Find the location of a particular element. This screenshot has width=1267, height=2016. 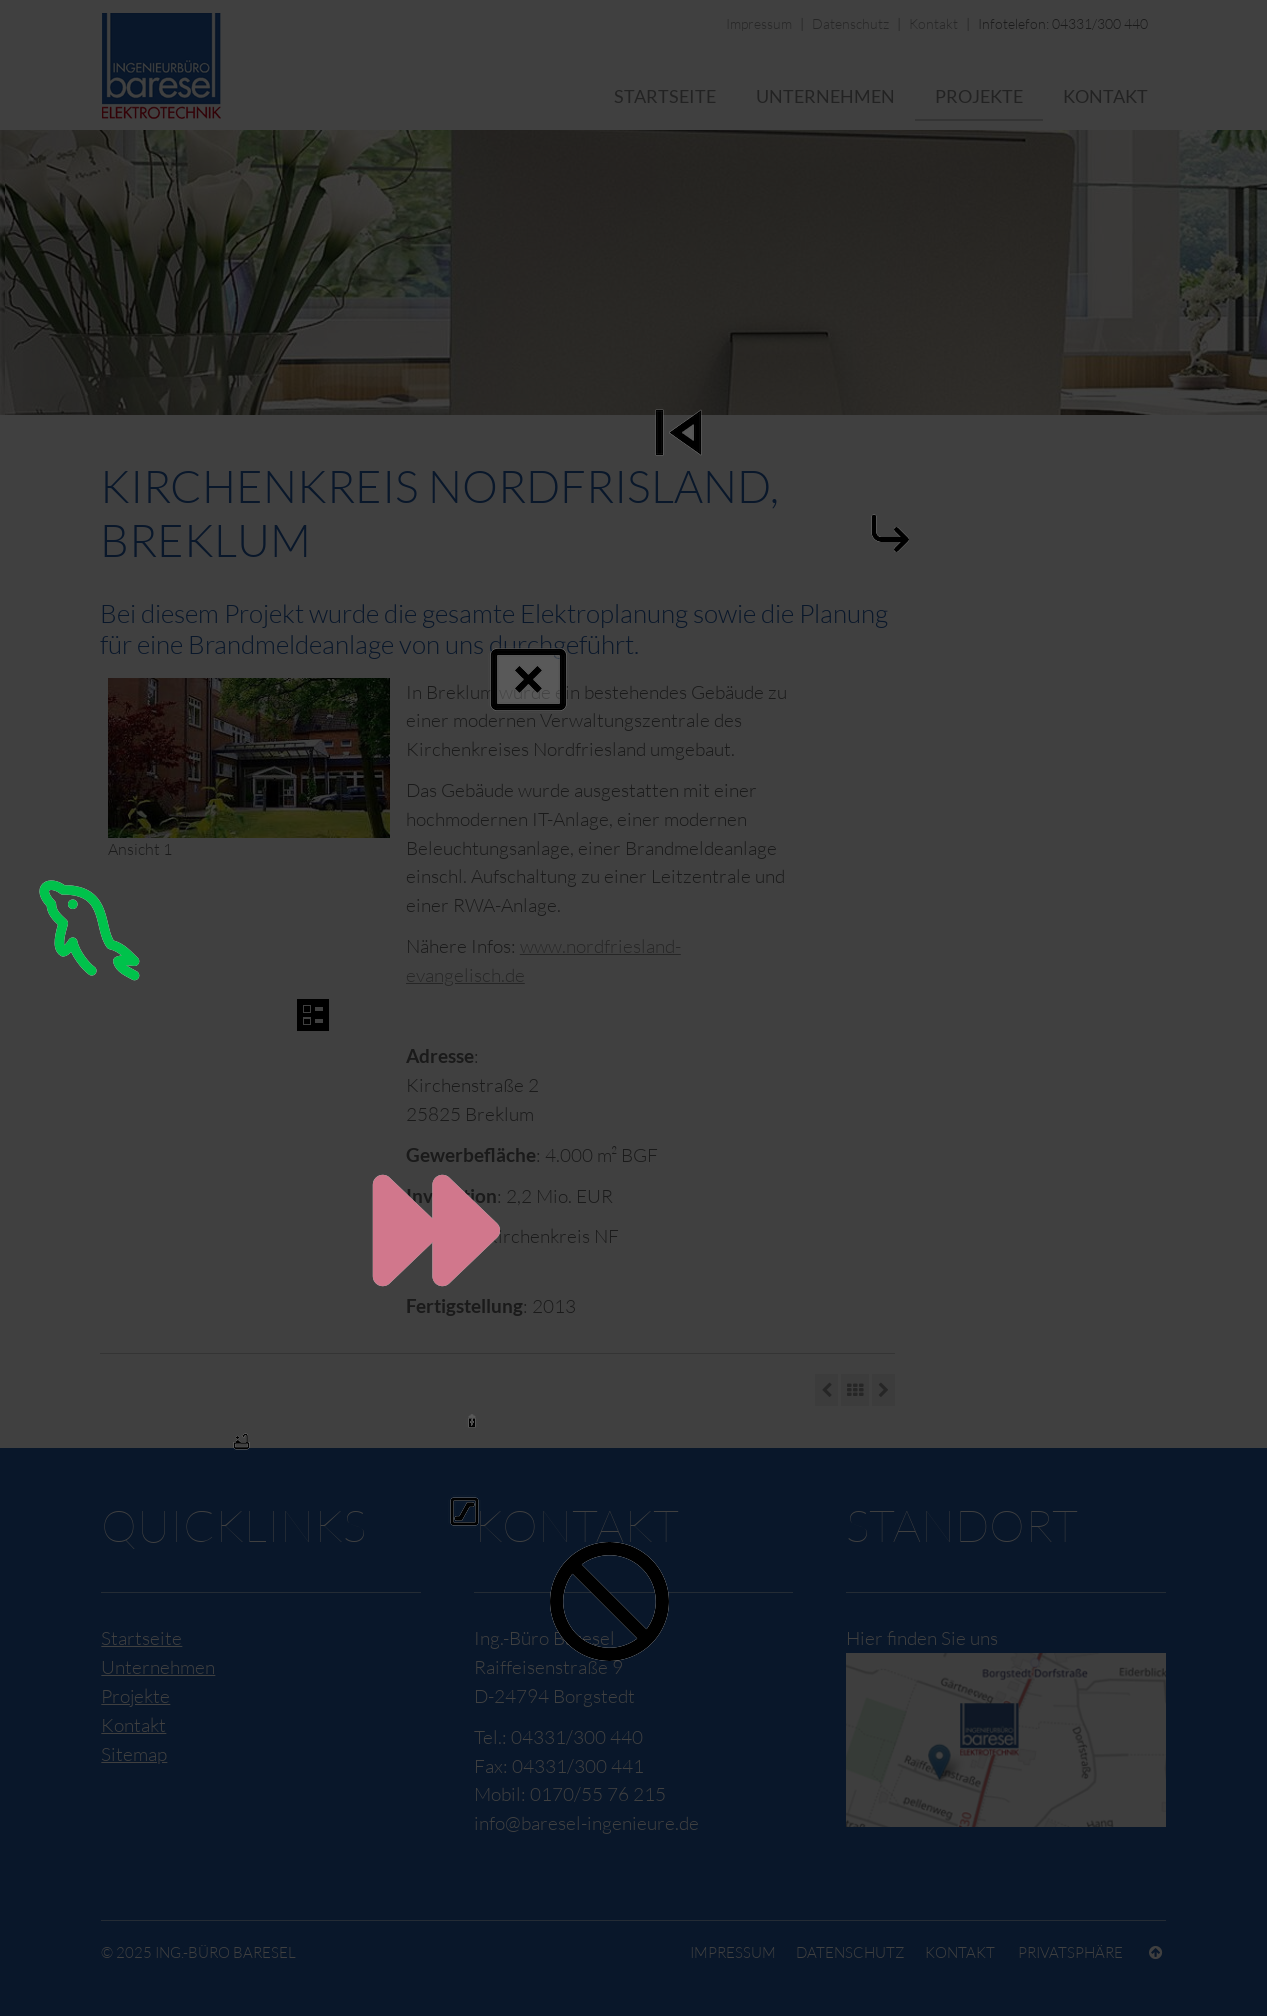

battery charging at 90% is located at coordinates (472, 1421).